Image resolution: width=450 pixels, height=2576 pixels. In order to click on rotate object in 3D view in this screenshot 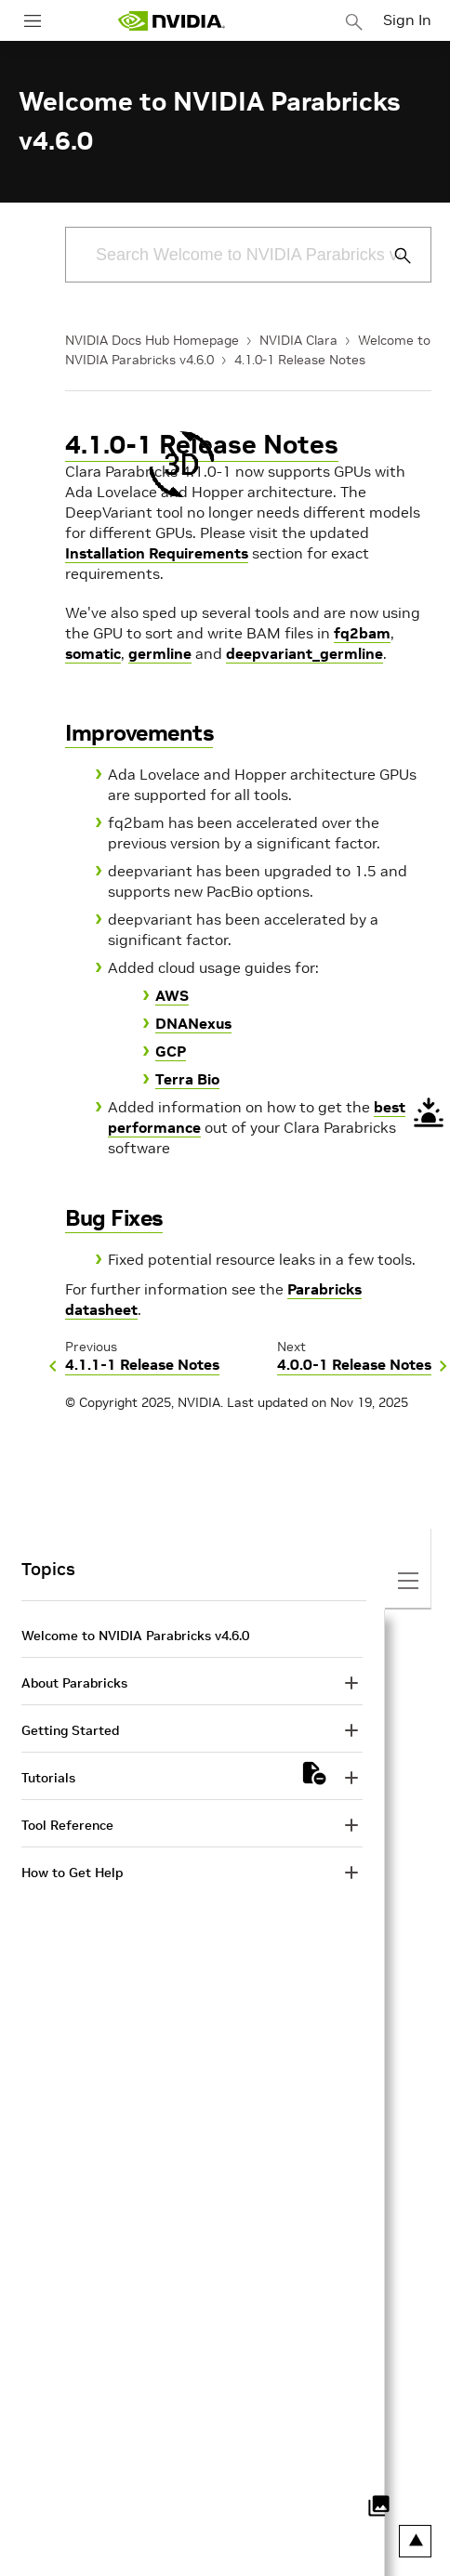, I will do `click(181, 464)`.